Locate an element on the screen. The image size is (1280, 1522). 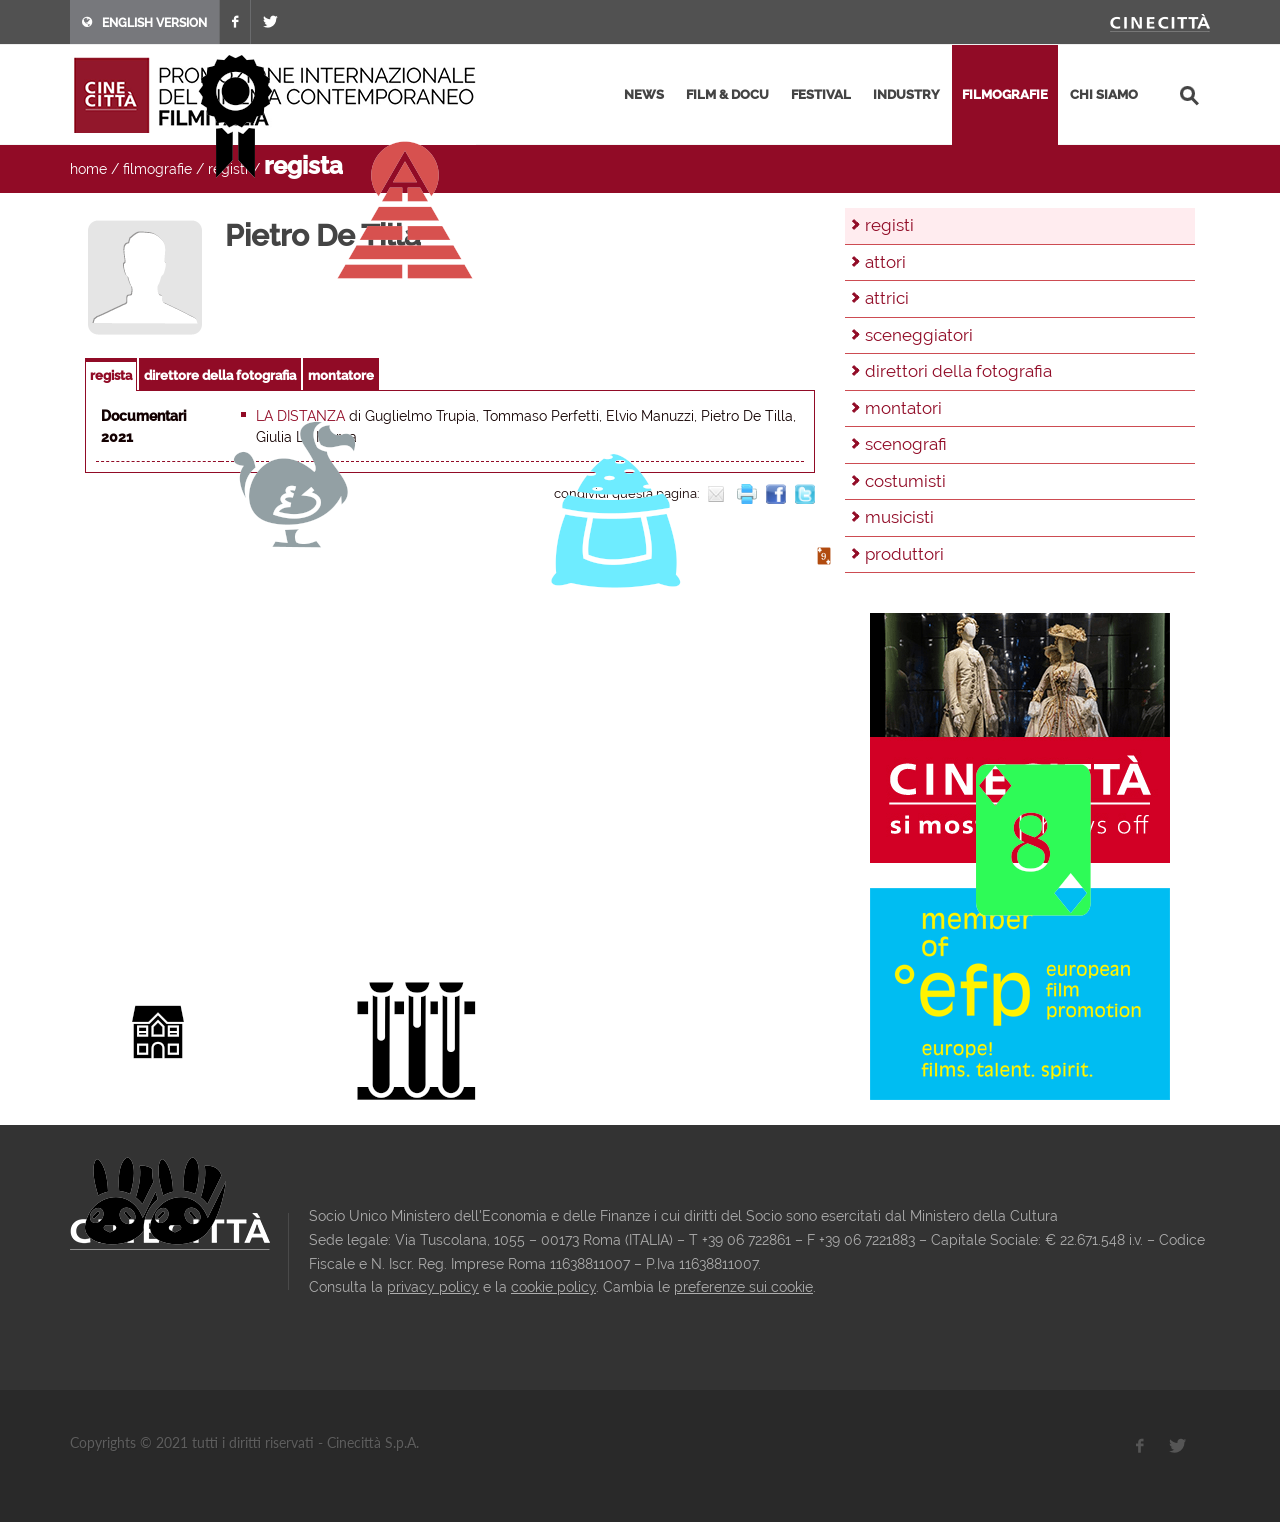
equip bunny slippers cosmetic item is located at coordinates (154, 1196).